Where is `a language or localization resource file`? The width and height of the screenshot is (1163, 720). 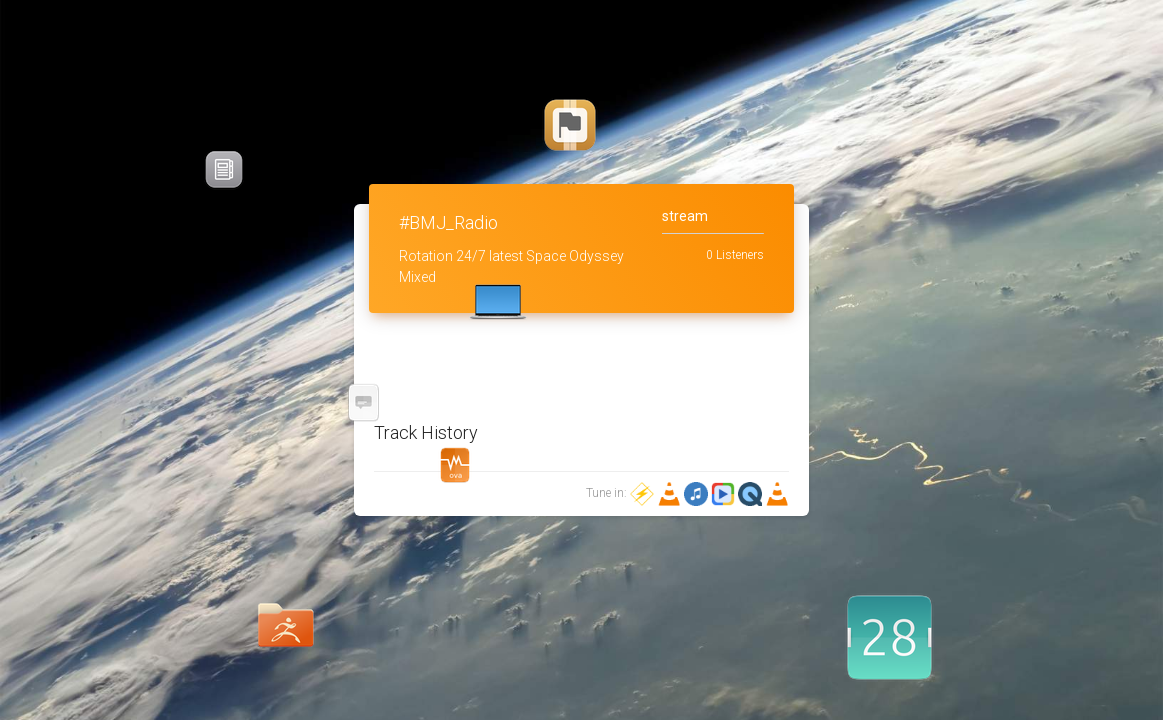 a language or localization resource file is located at coordinates (570, 126).